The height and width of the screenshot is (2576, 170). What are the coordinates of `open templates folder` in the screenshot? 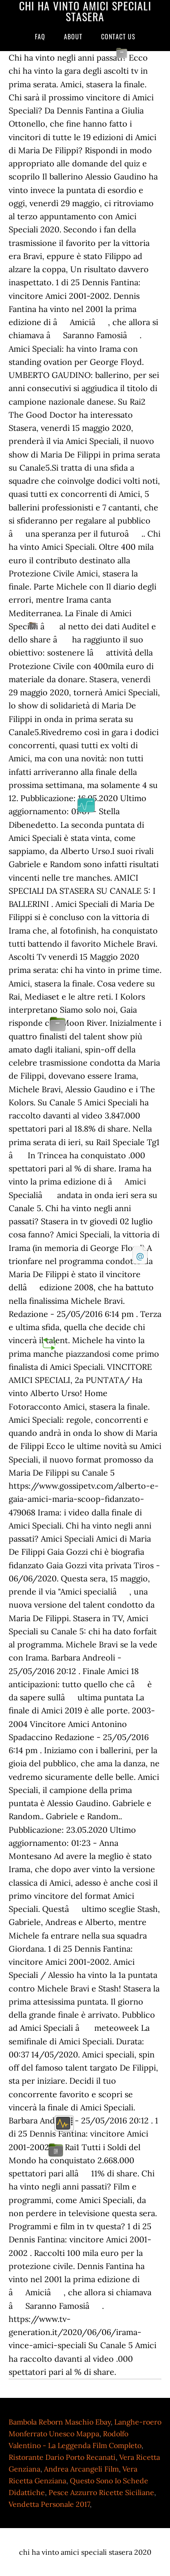 It's located at (56, 2150).